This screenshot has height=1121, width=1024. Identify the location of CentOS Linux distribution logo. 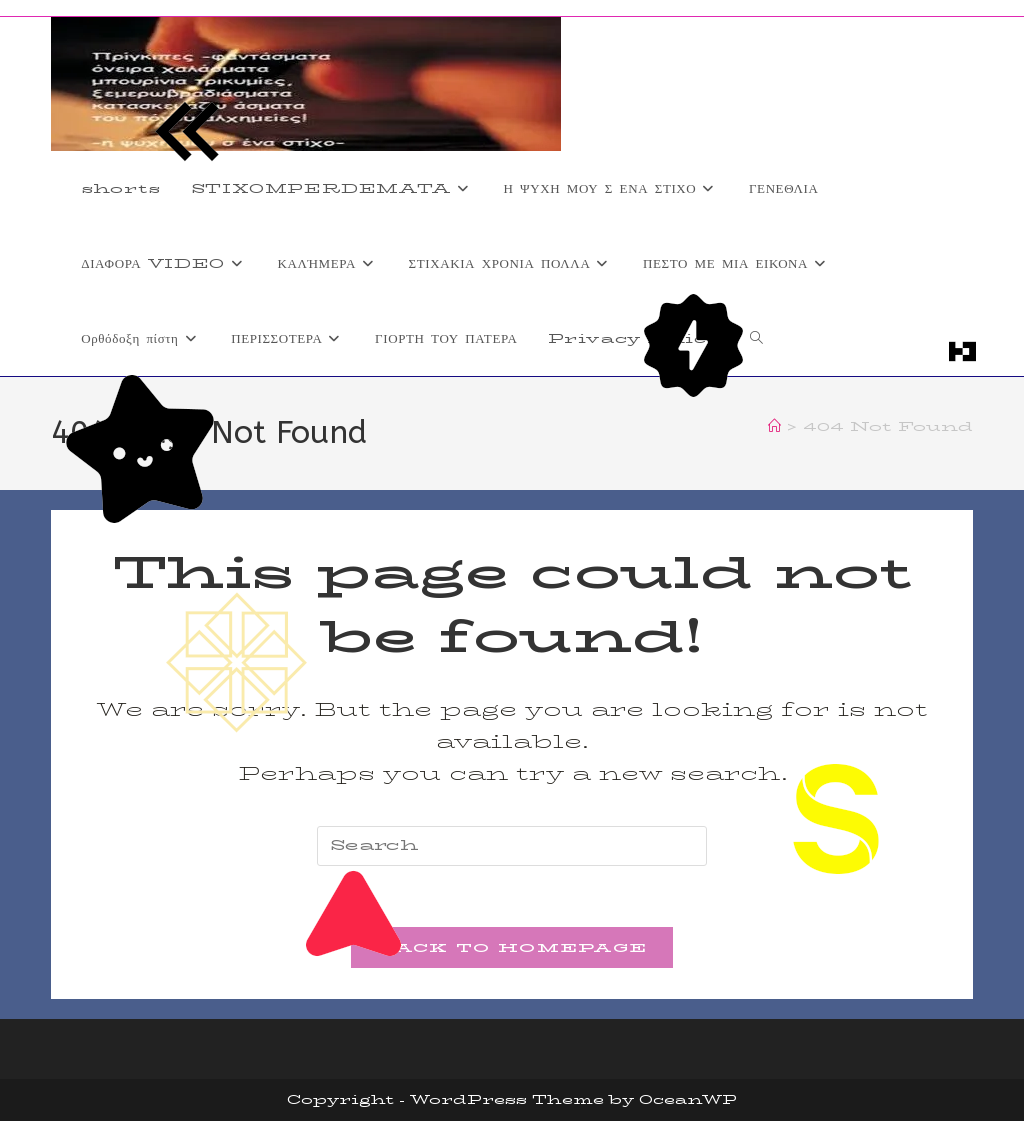
(236, 662).